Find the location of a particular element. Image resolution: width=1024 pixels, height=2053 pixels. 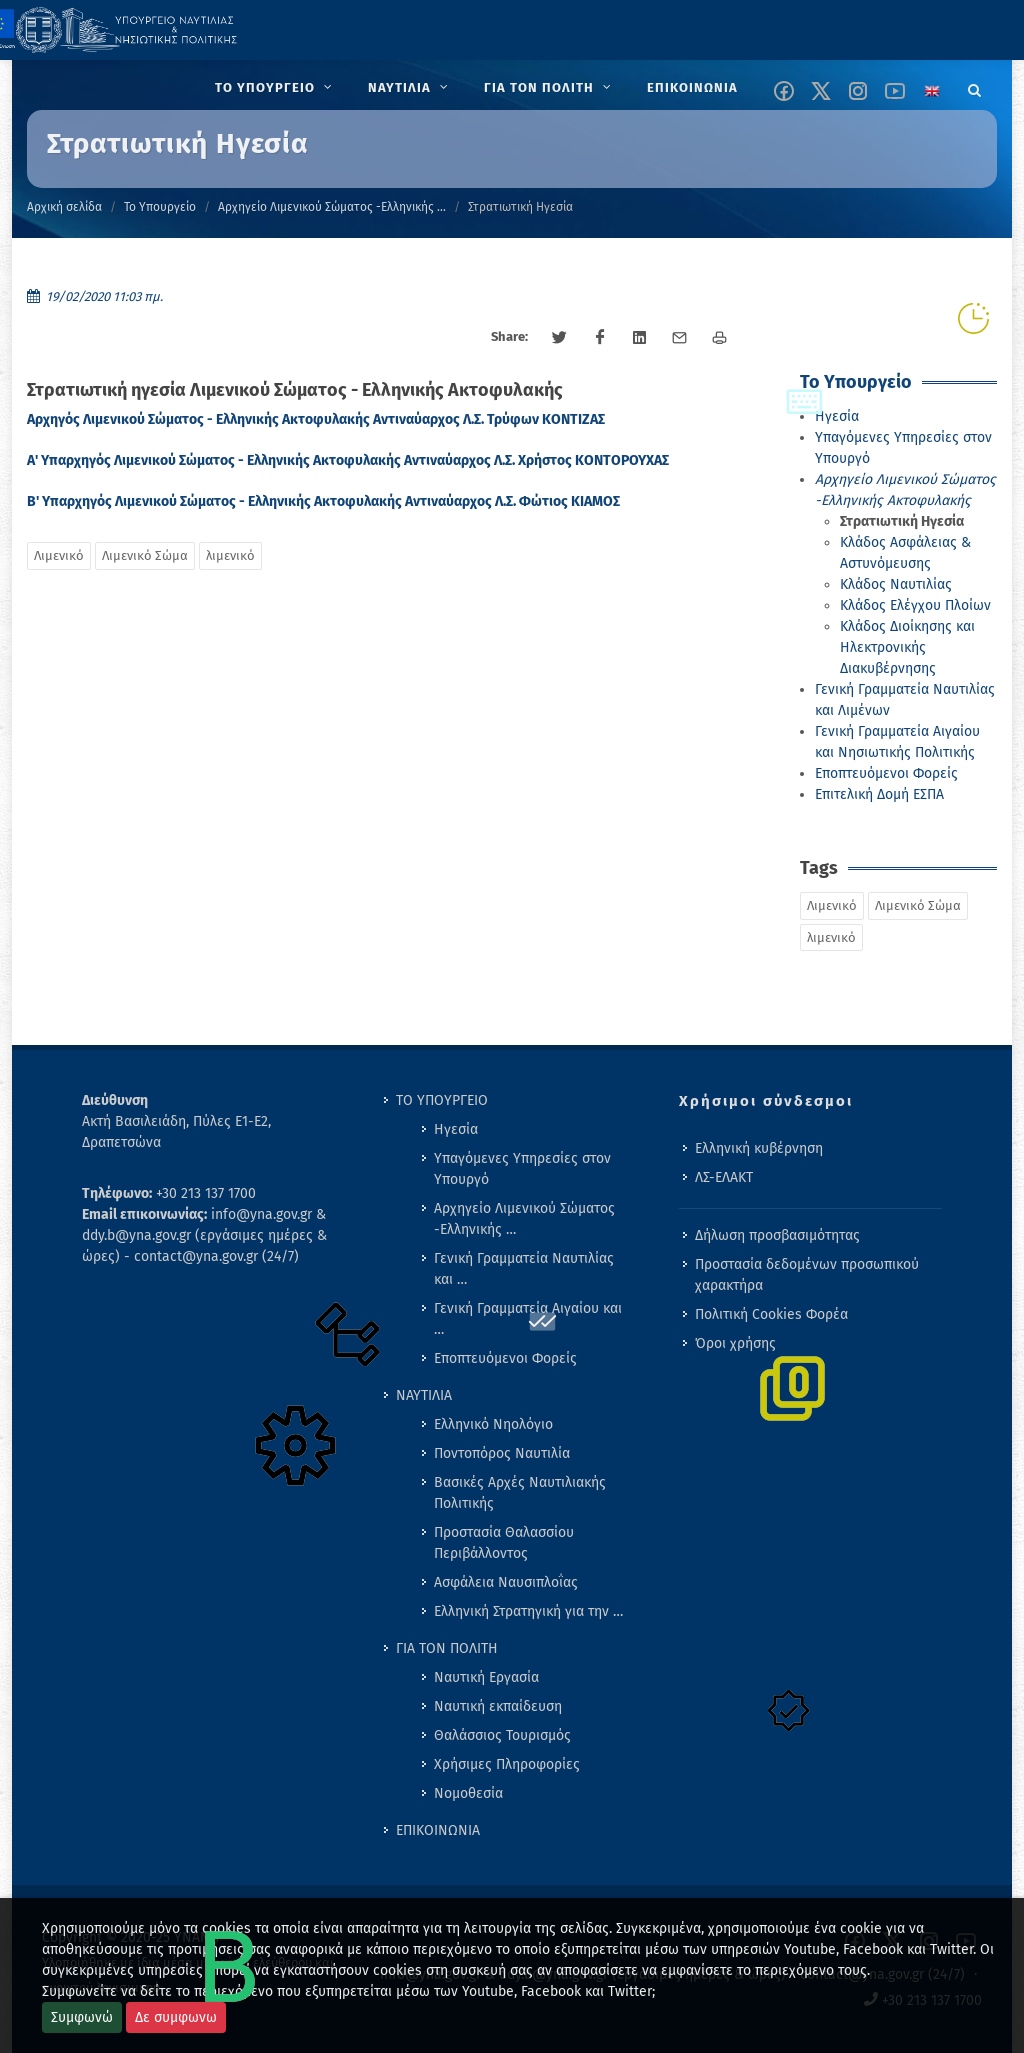

indicates message has been read or delivered is located at coordinates (542, 1321).